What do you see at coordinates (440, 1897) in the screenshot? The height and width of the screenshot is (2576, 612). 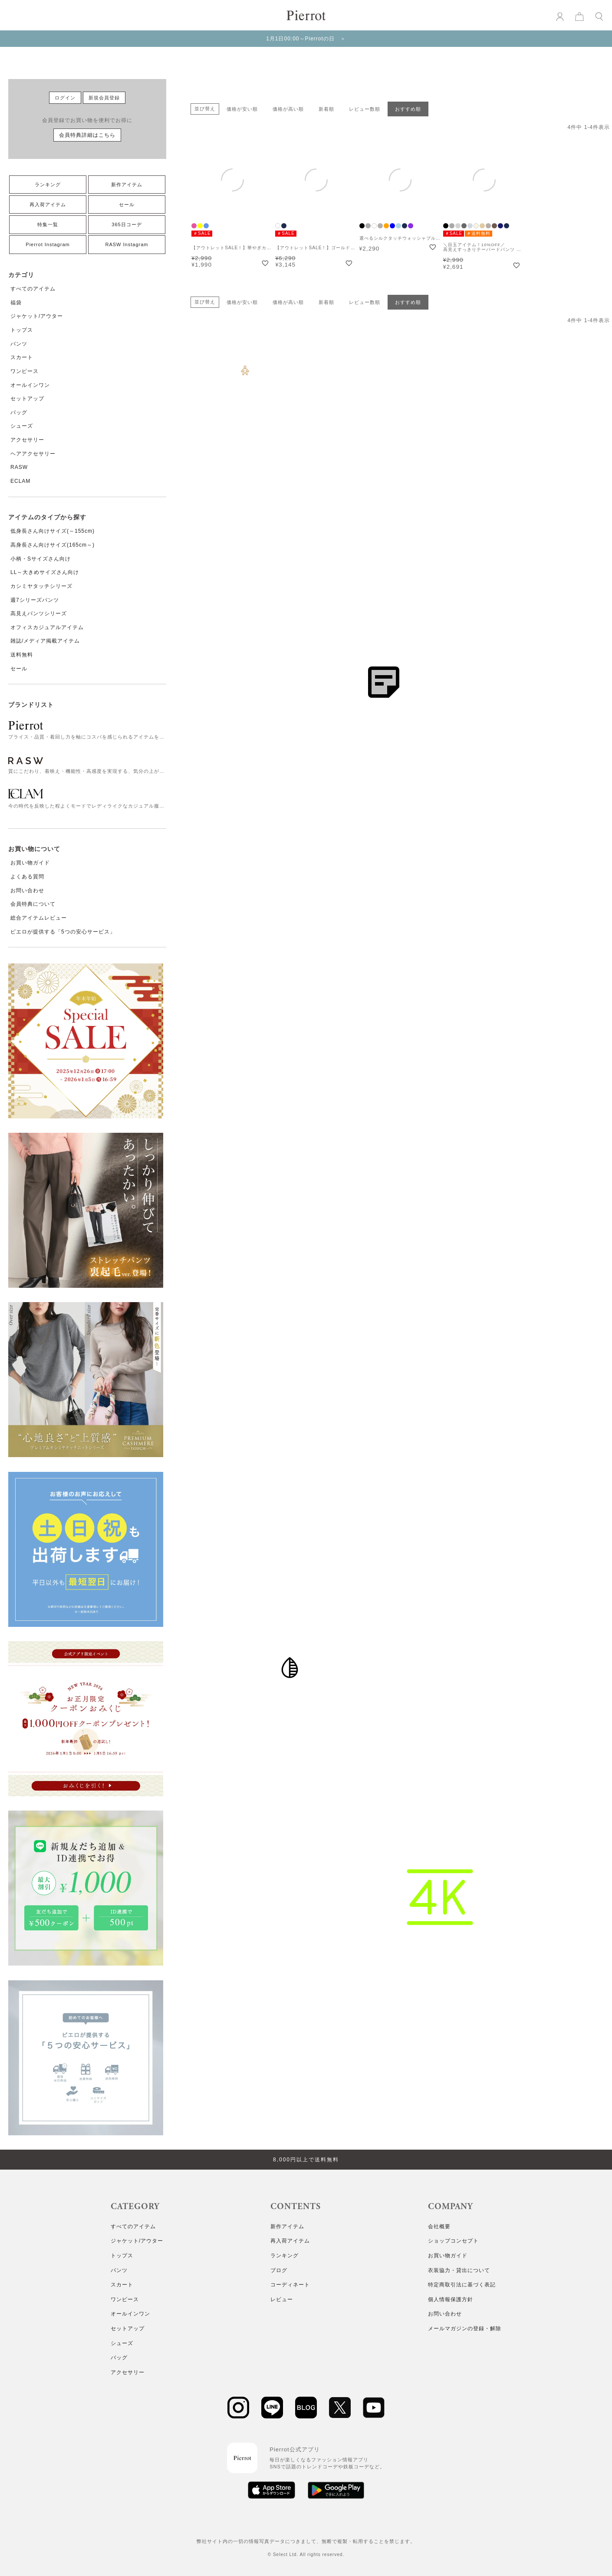 I see `indicates 4K video resolution quality` at bounding box center [440, 1897].